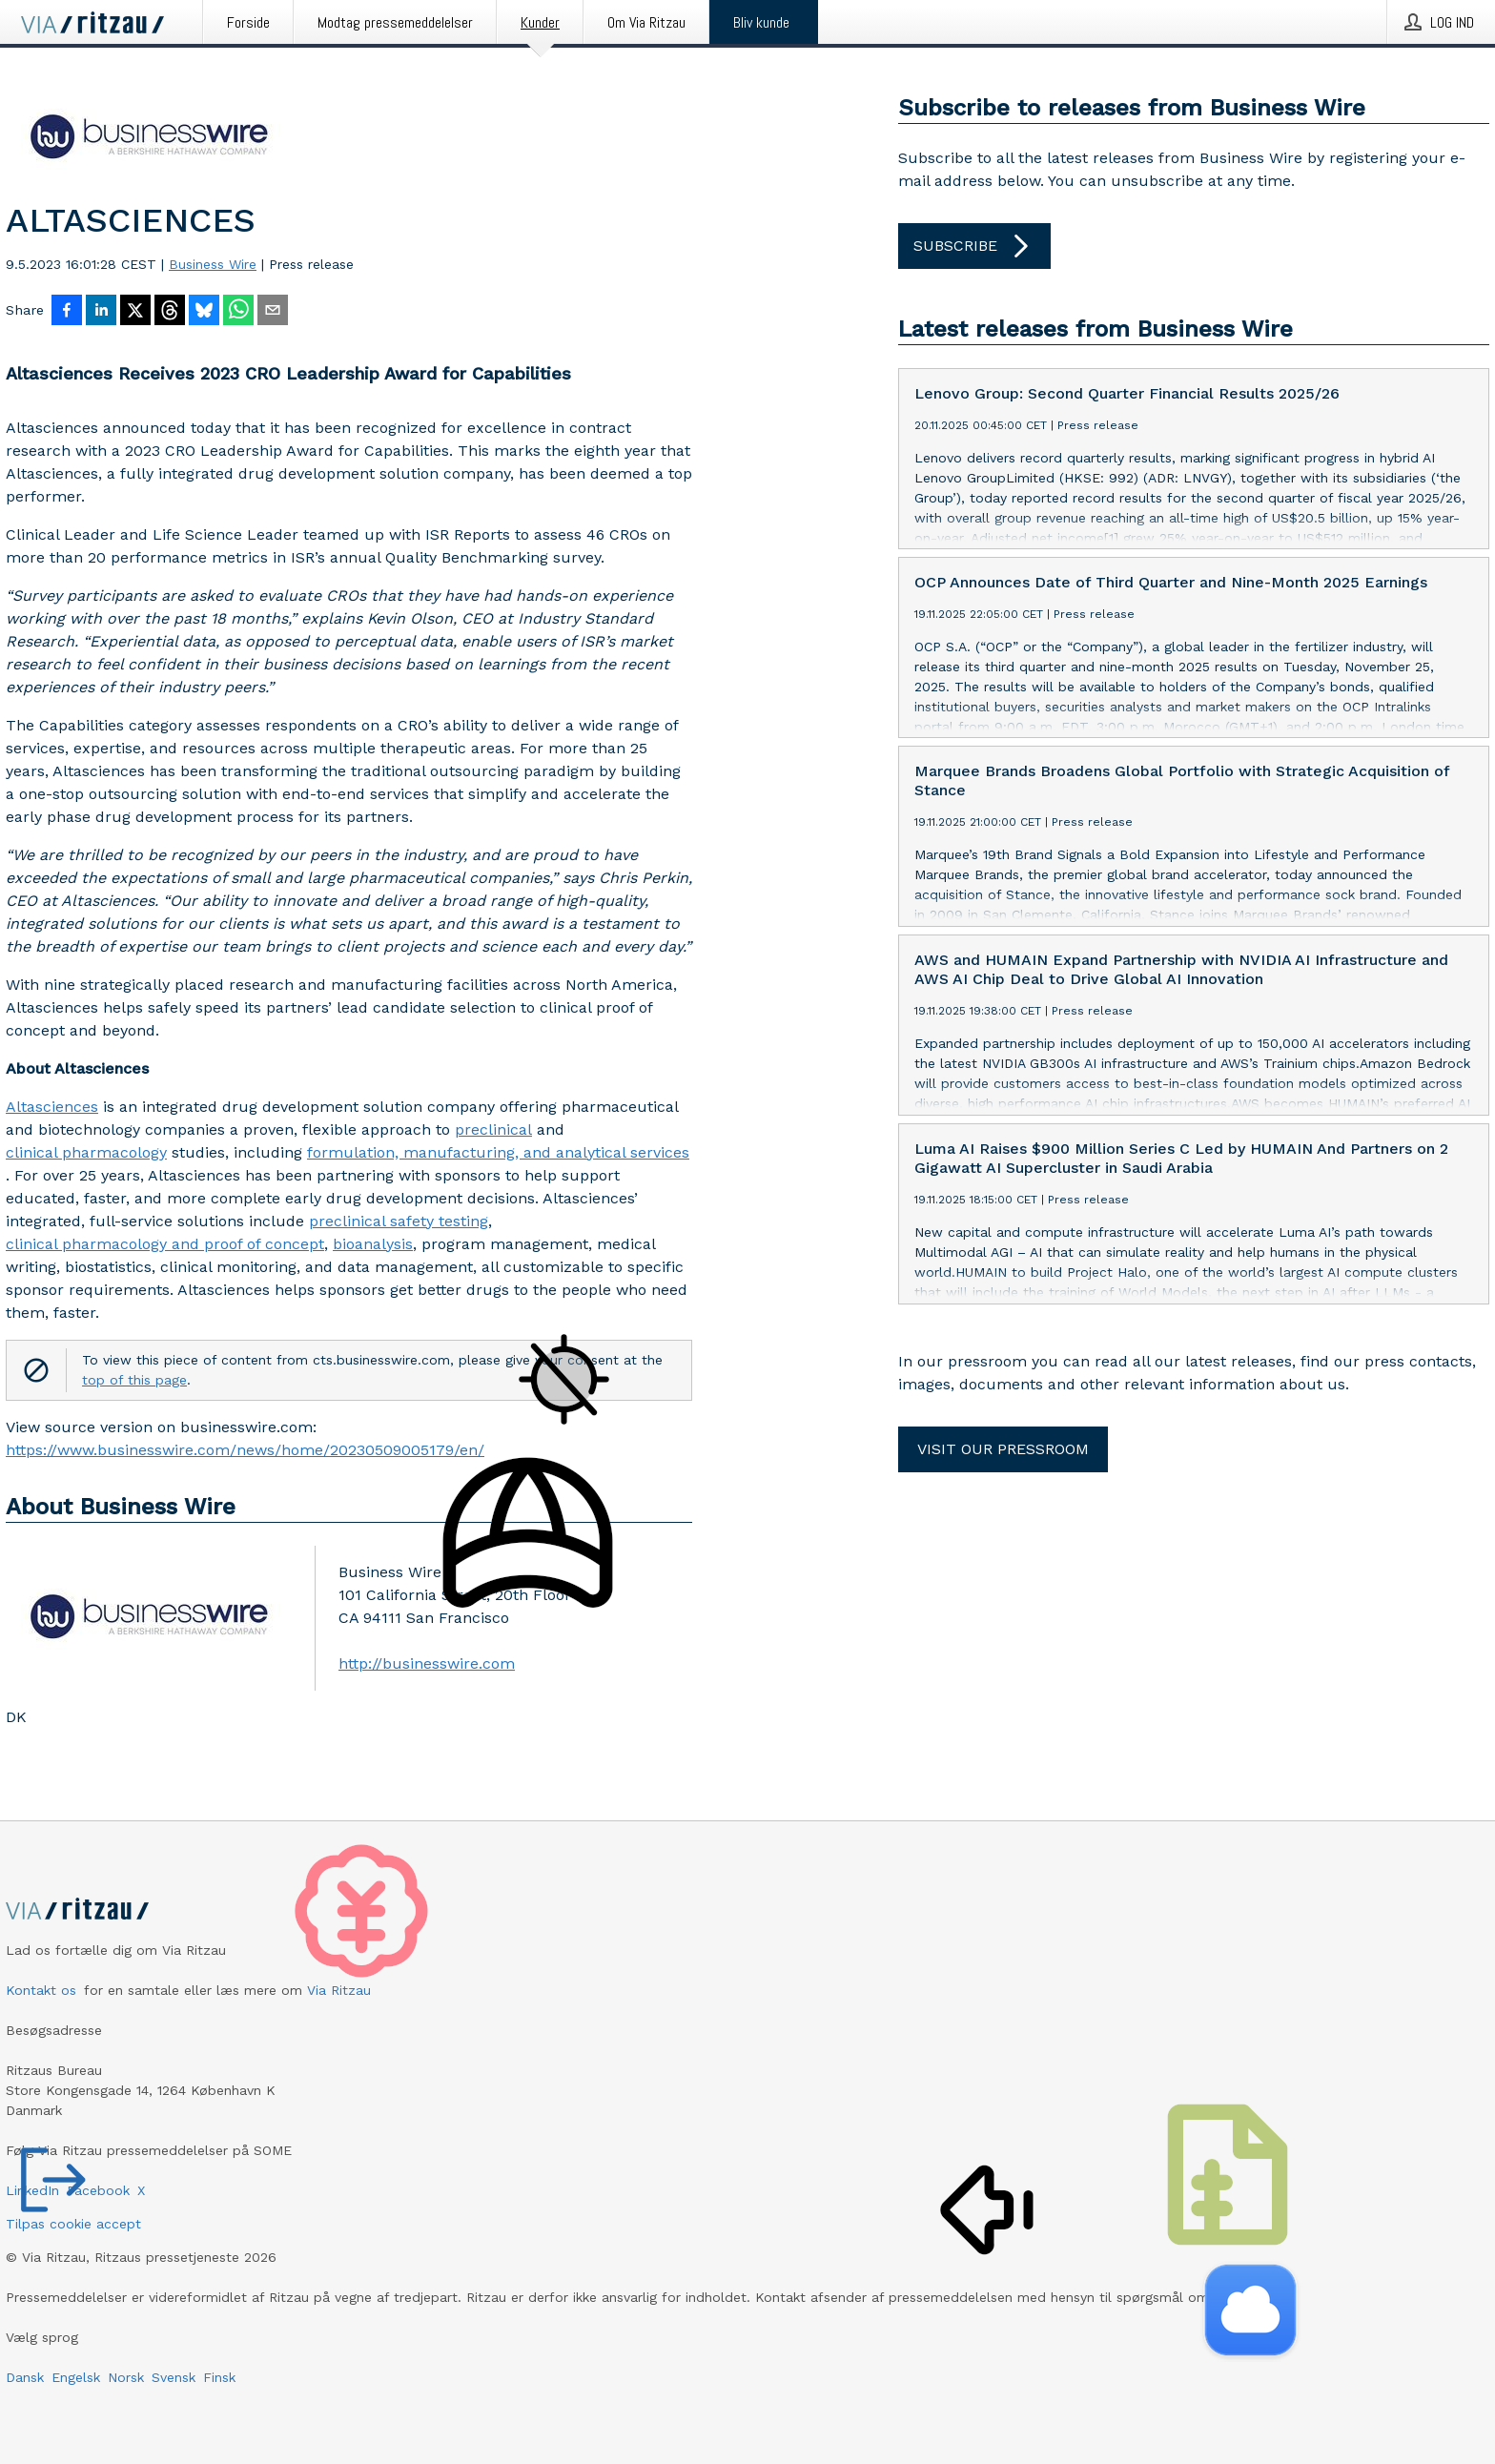 Image resolution: width=1495 pixels, height=2464 pixels. What do you see at coordinates (989, 2209) in the screenshot?
I see `go back to the beginning` at bounding box center [989, 2209].